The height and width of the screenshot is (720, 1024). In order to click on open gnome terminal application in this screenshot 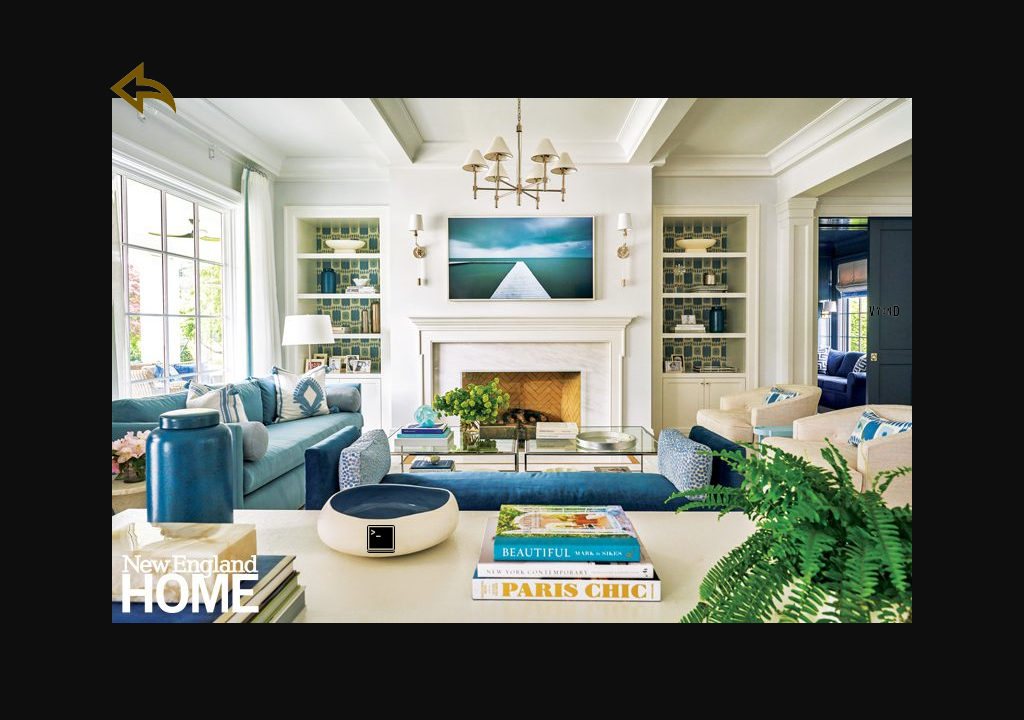, I will do `click(381, 539)`.